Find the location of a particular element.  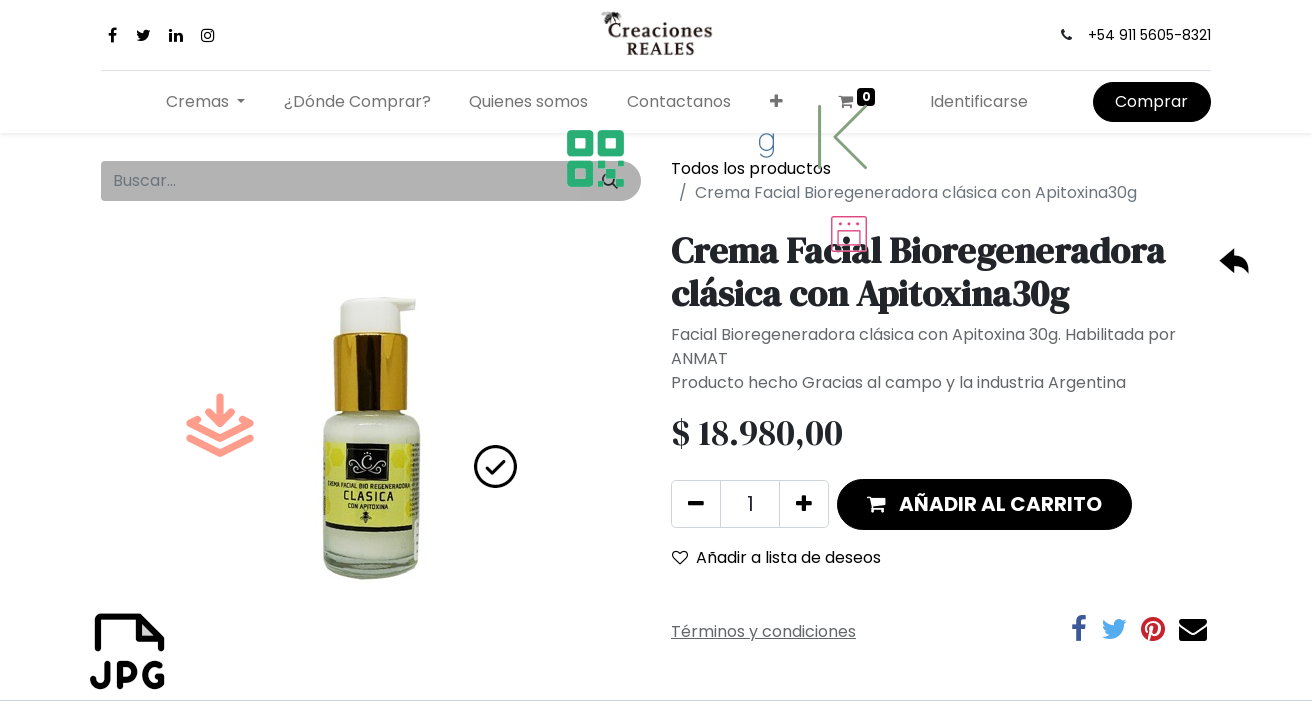

add item to stack is located at coordinates (220, 427).